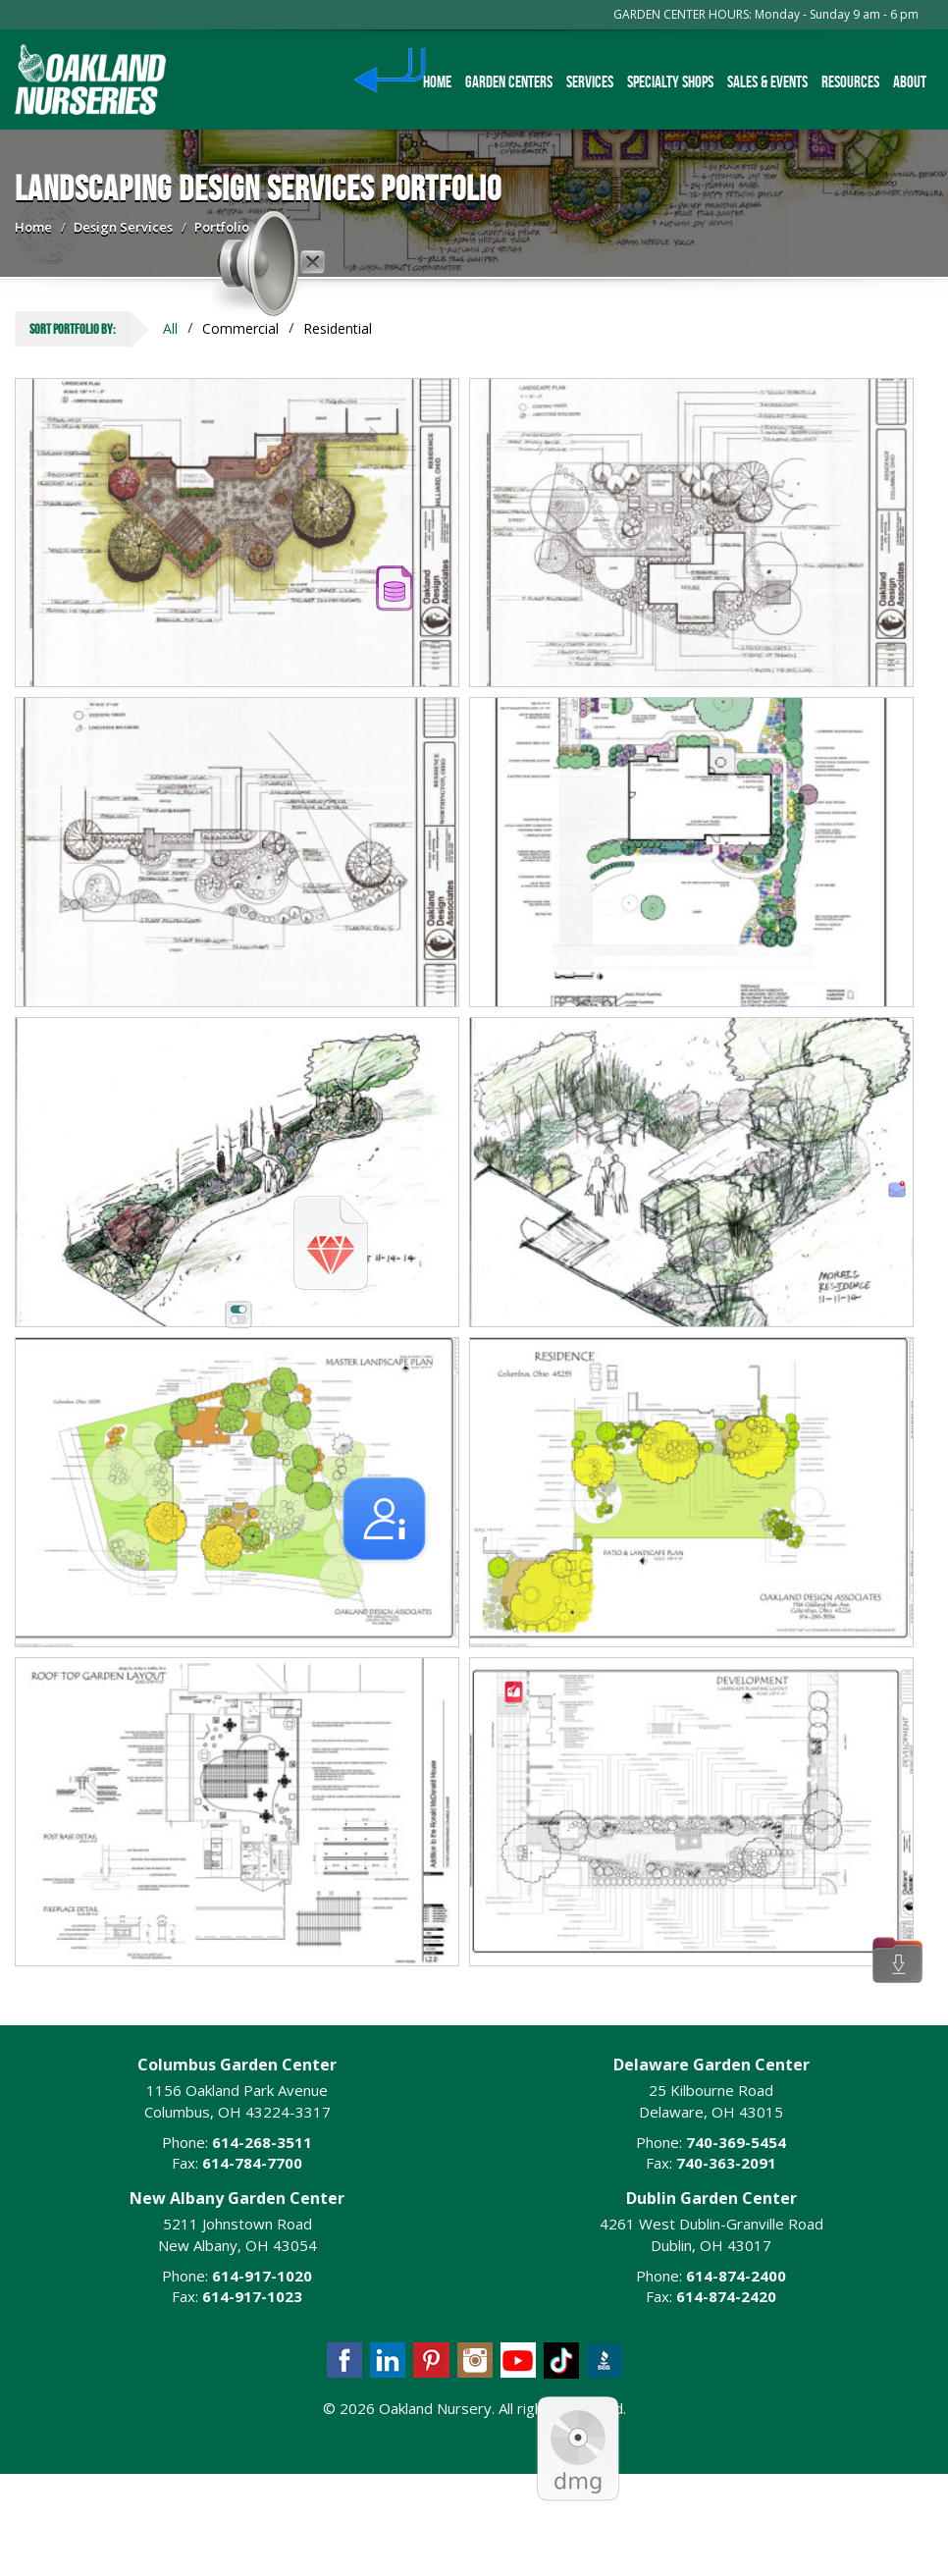  Describe the element at coordinates (269, 263) in the screenshot. I see `indicates audio is muted` at that location.